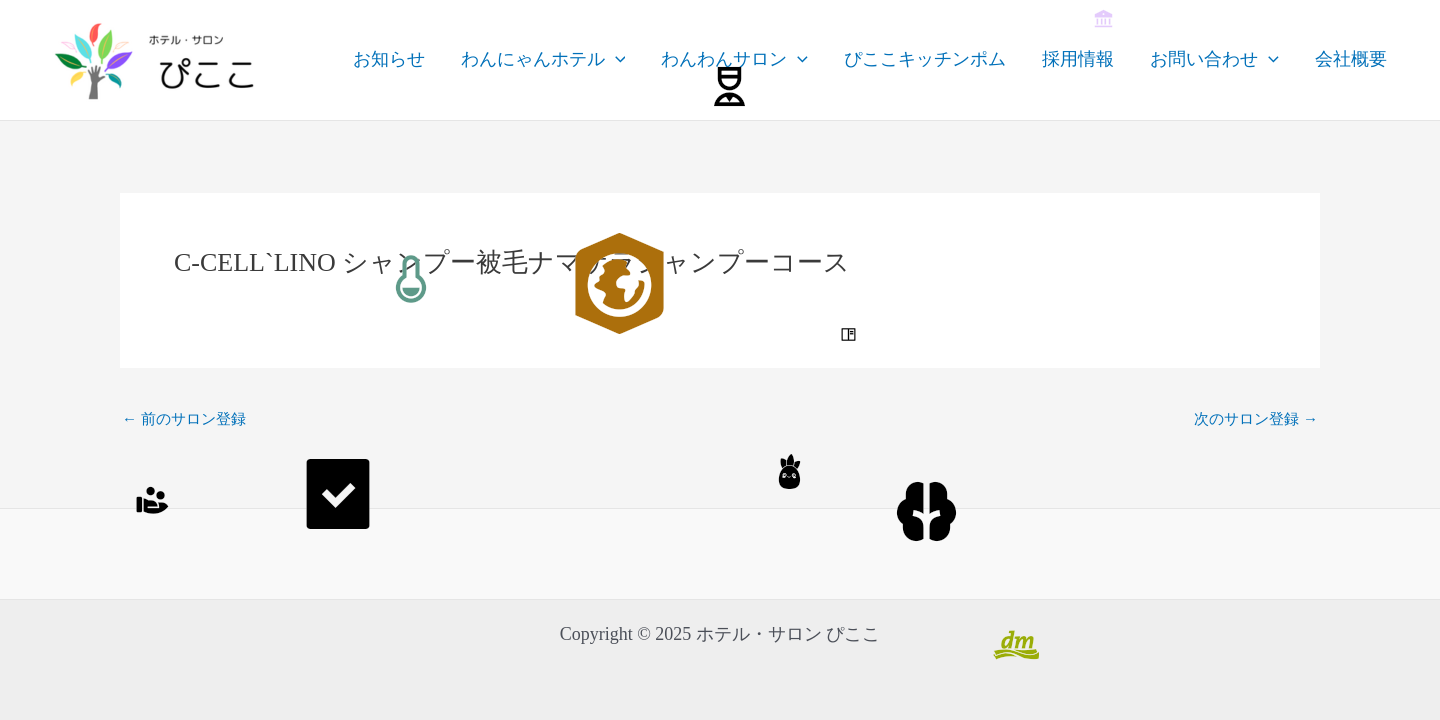 The image size is (1440, 720). What do you see at coordinates (338, 494) in the screenshot?
I see `mark task as complete` at bounding box center [338, 494].